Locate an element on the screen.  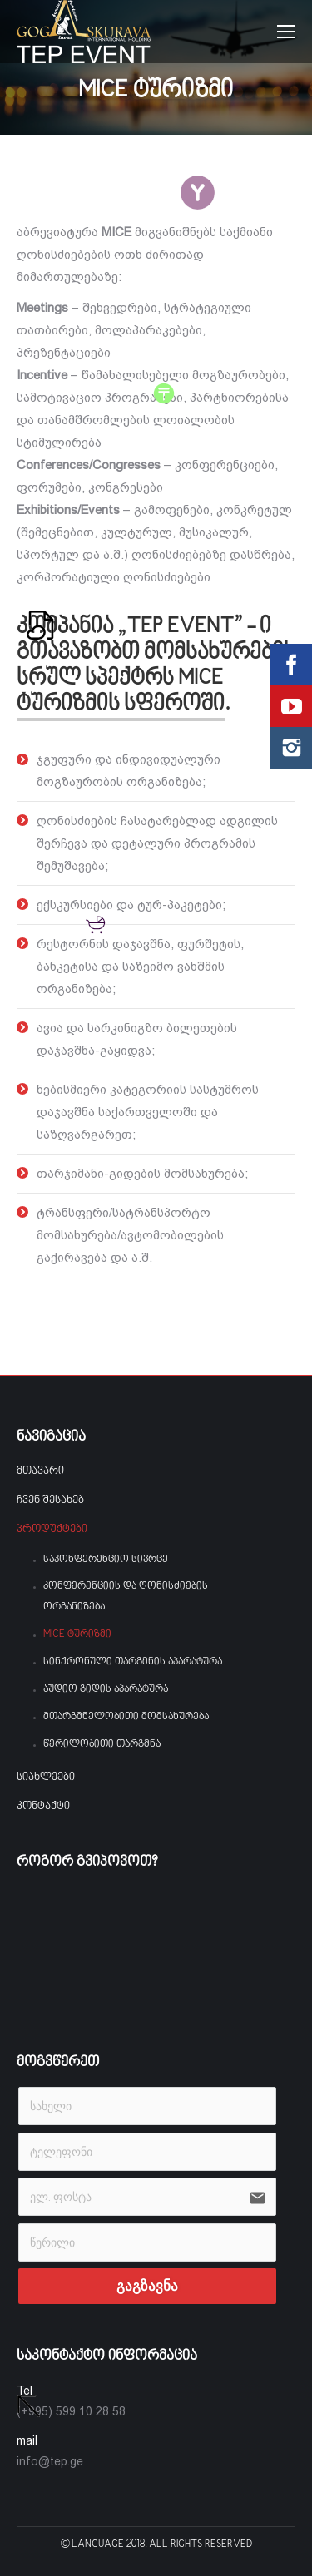
access cloud-synced files is located at coordinates (41, 625).